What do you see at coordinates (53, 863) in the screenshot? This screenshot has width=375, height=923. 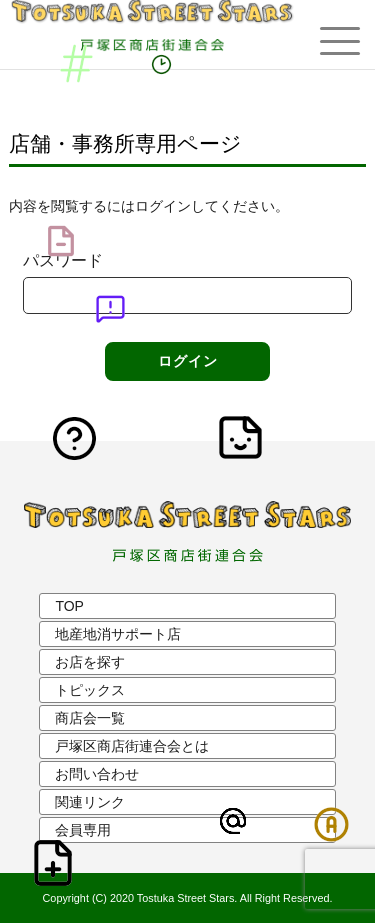 I see `create a new file` at bounding box center [53, 863].